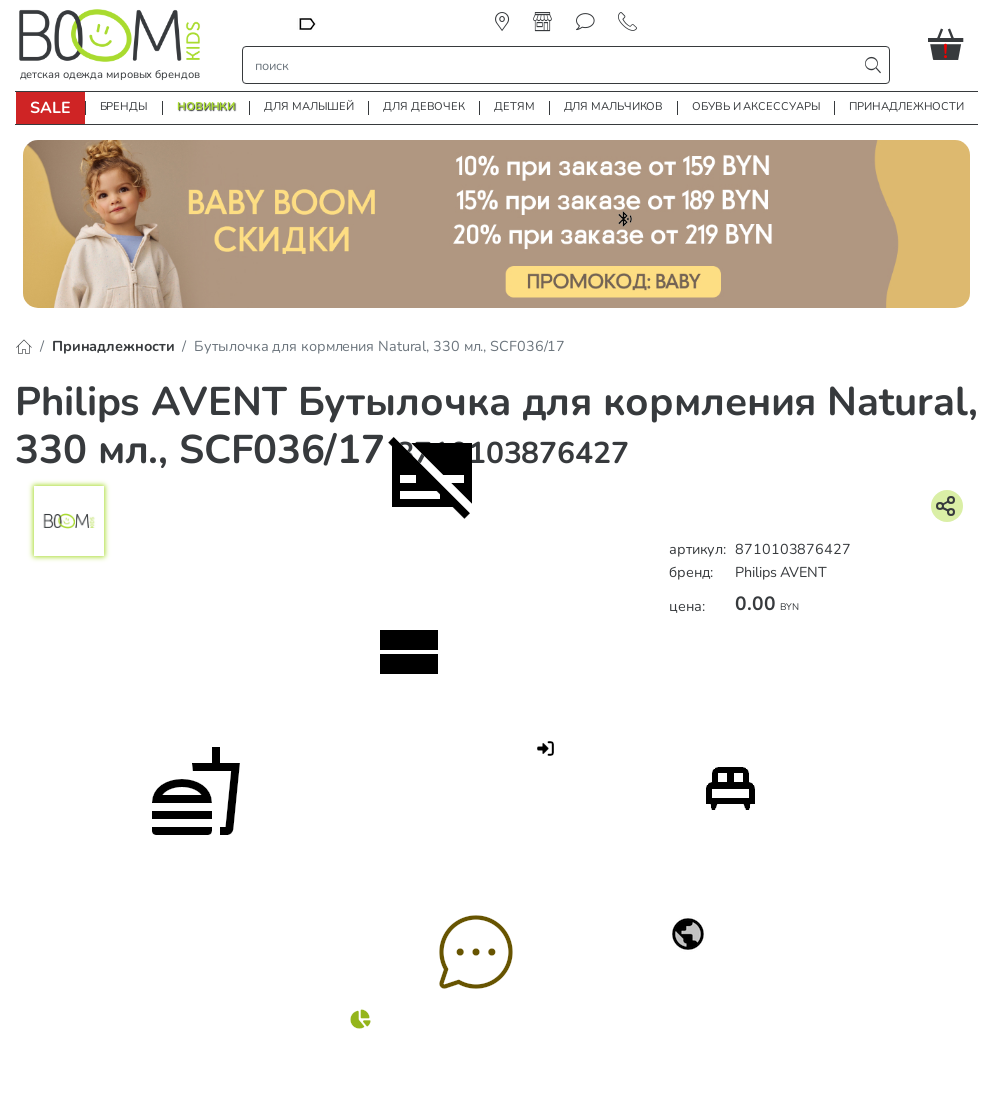 The width and height of the screenshot is (993, 1118). What do you see at coordinates (432, 475) in the screenshot?
I see `turn off subtitles or closed captions` at bounding box center [432, 475].